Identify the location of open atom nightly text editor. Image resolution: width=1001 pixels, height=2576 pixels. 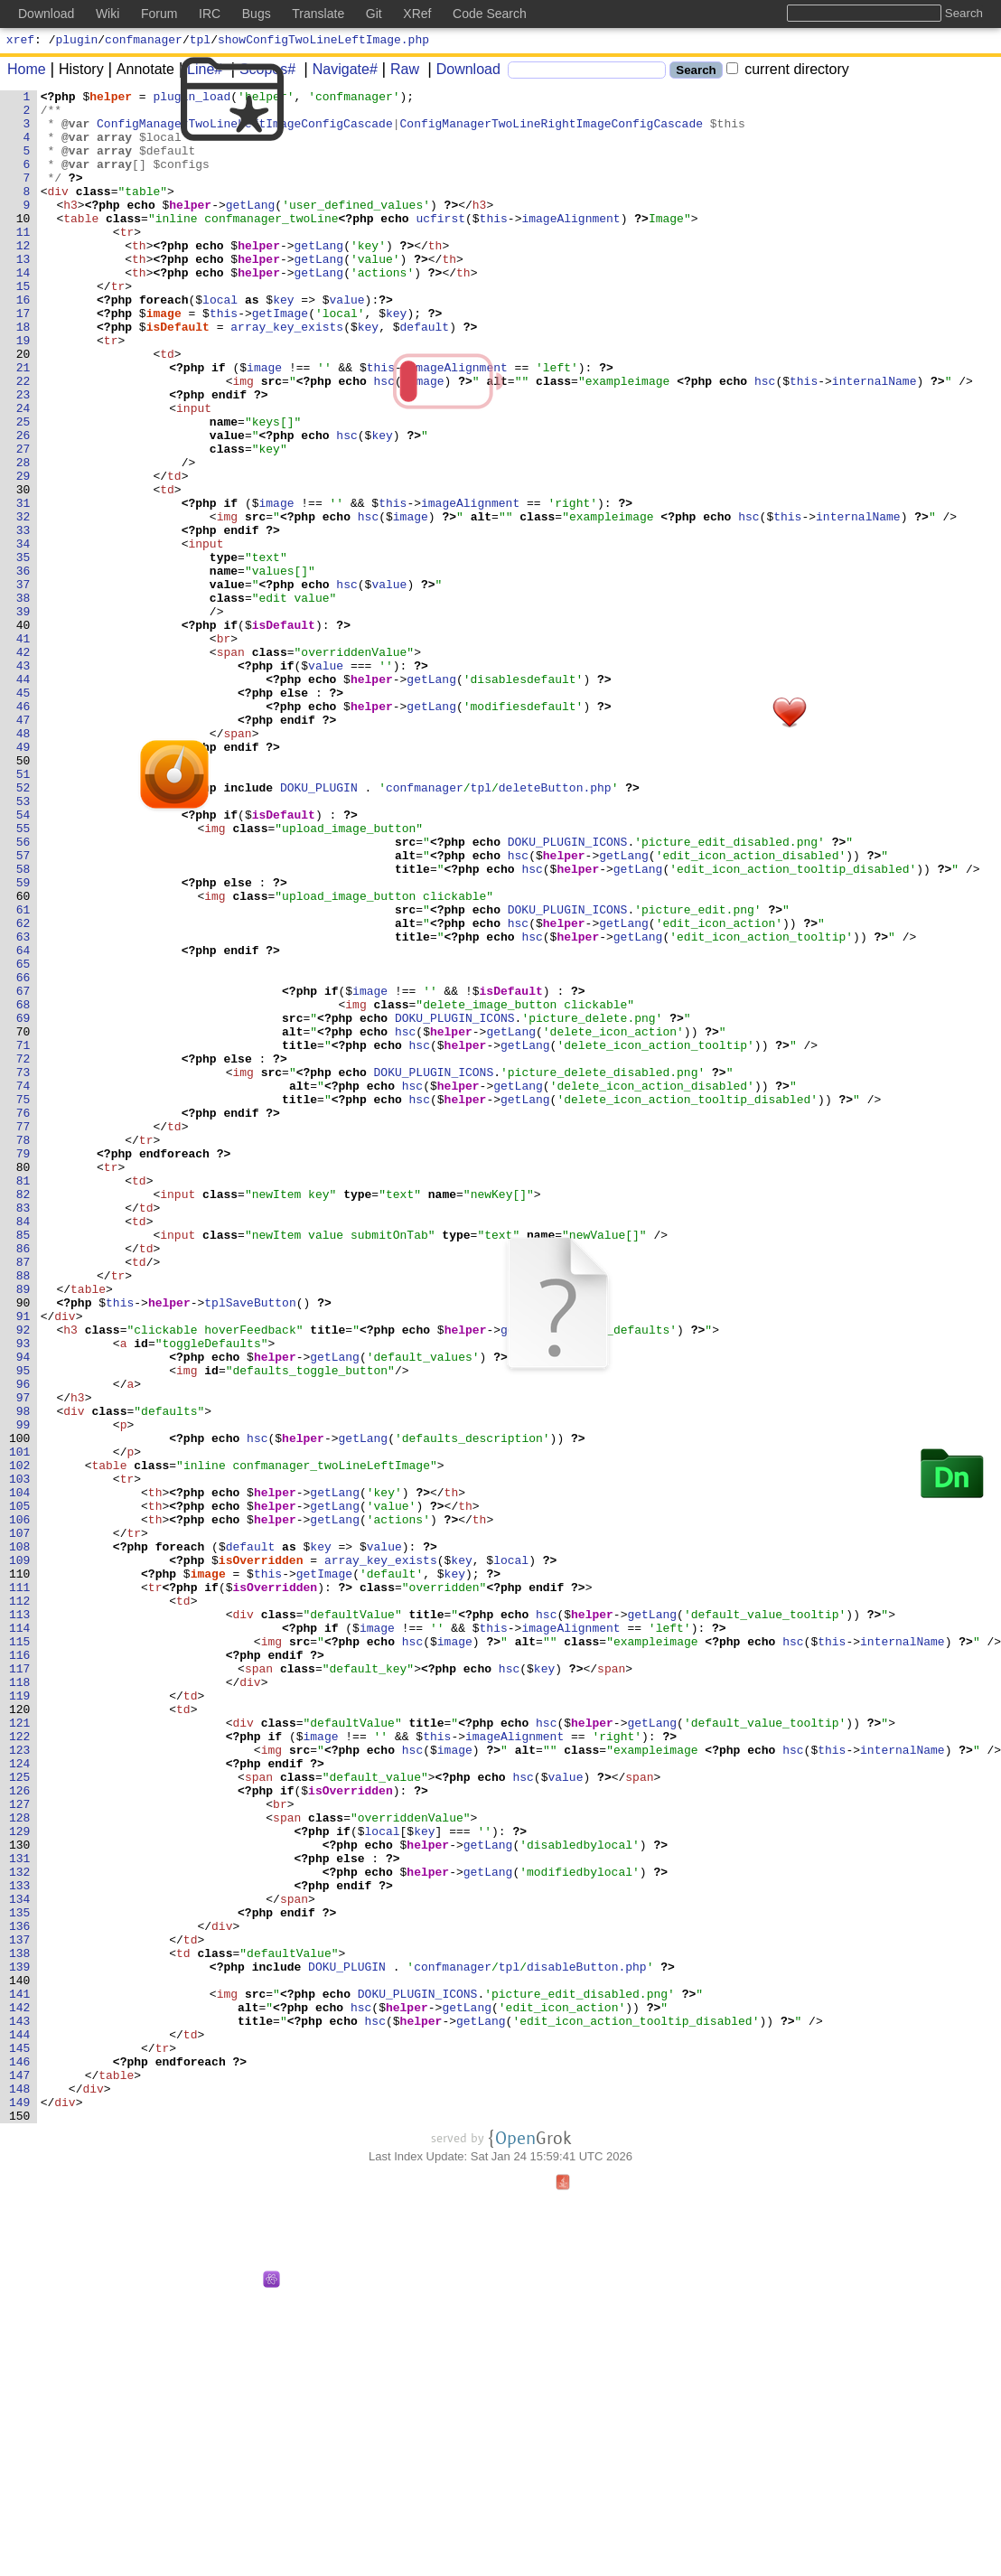
(271, 2279).